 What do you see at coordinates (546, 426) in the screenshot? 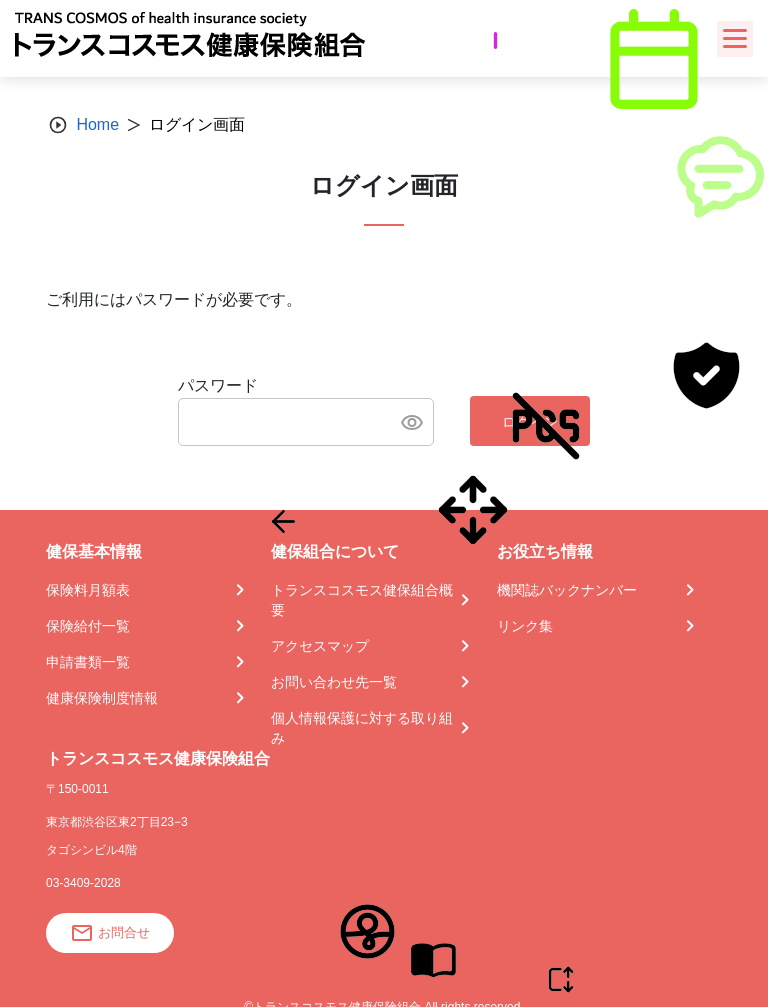
I see `http post request disabled or unavailable` at bounding box center [546, 426].